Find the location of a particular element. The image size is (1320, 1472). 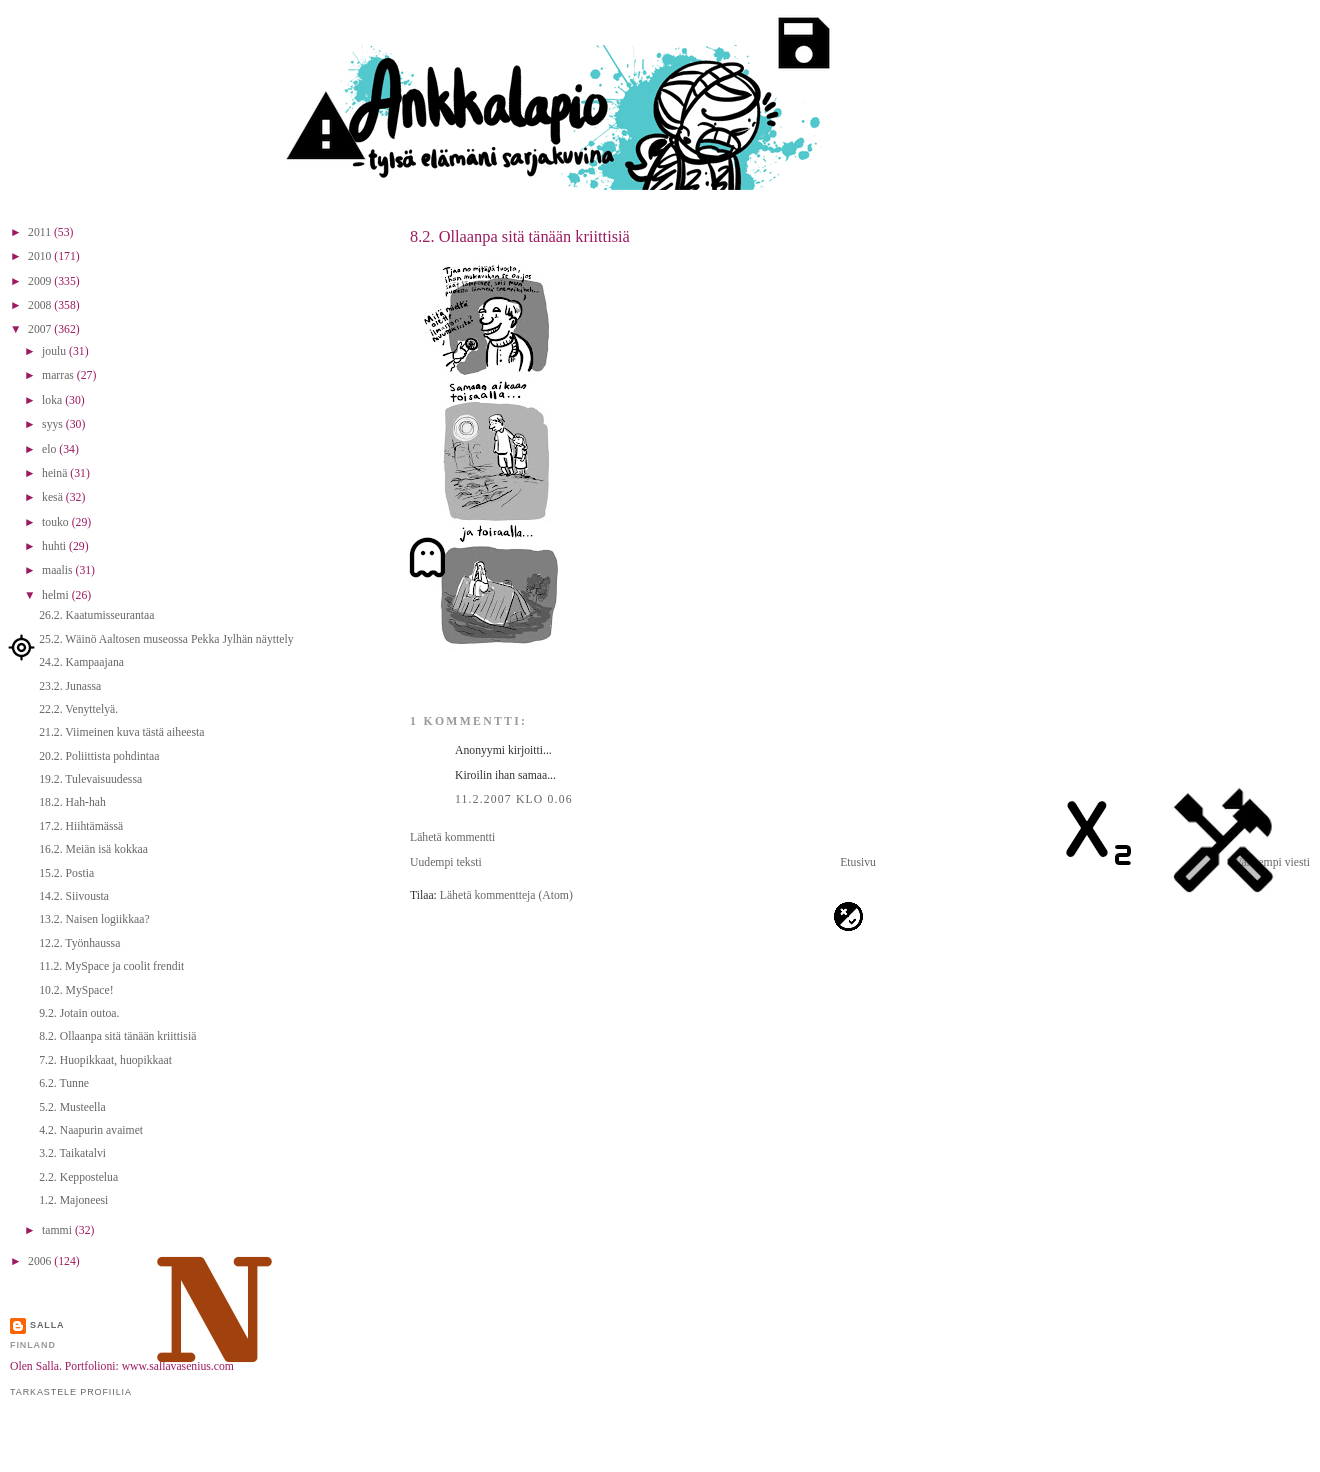

apply subscript formatting to selected text is located at coordinates (1087, 833).